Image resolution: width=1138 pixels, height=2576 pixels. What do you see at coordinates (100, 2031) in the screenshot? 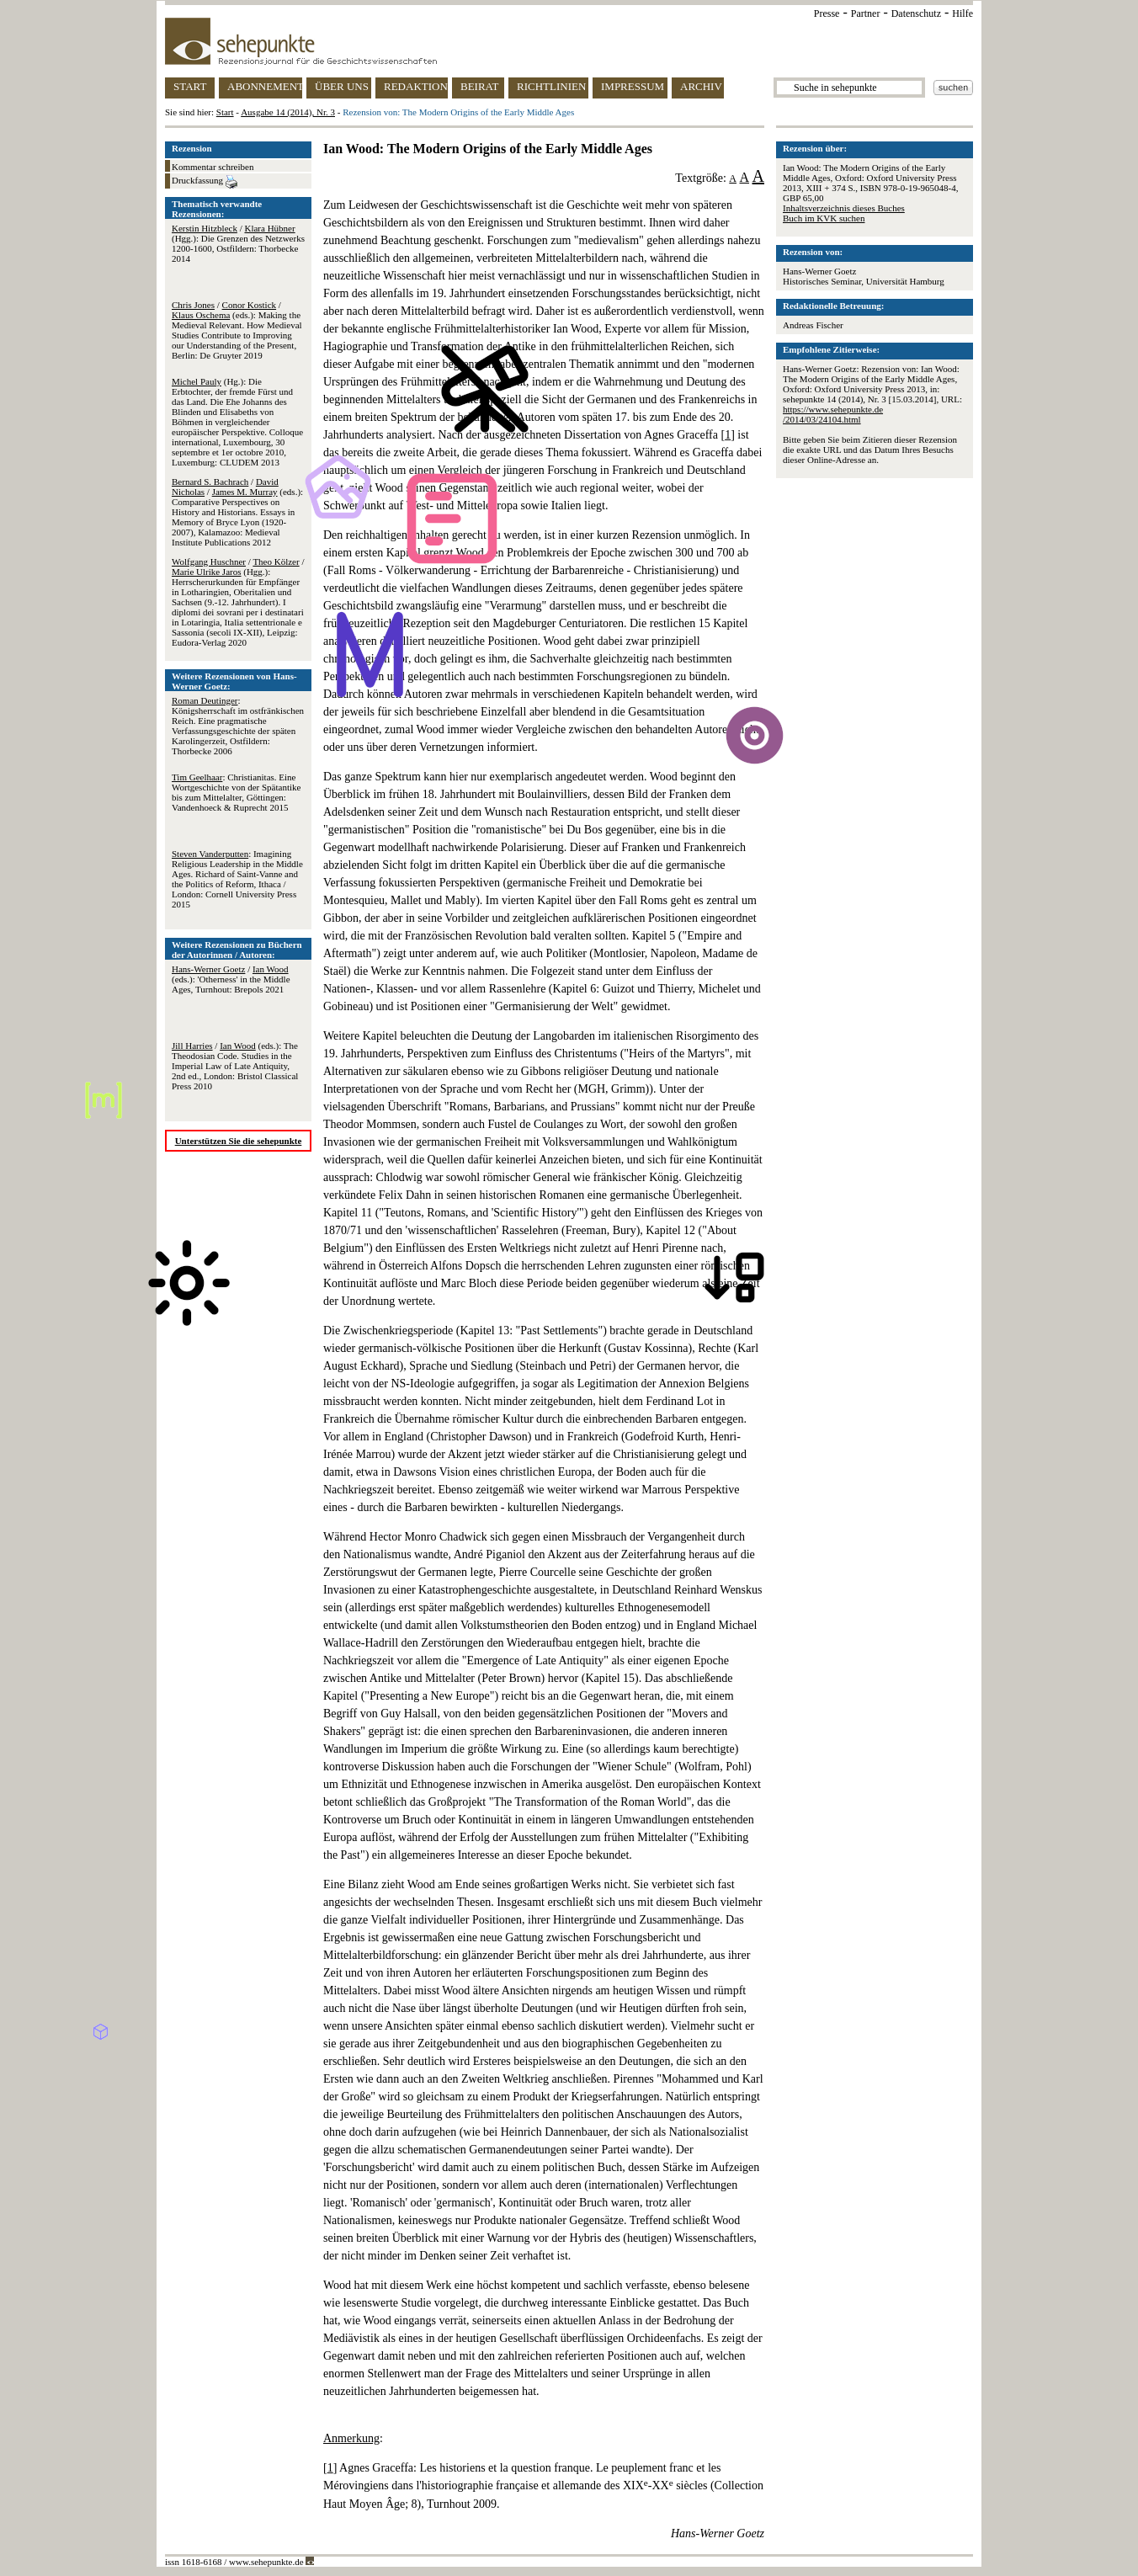
I see `view 3D model or object` at bounding box center [100, 2031].